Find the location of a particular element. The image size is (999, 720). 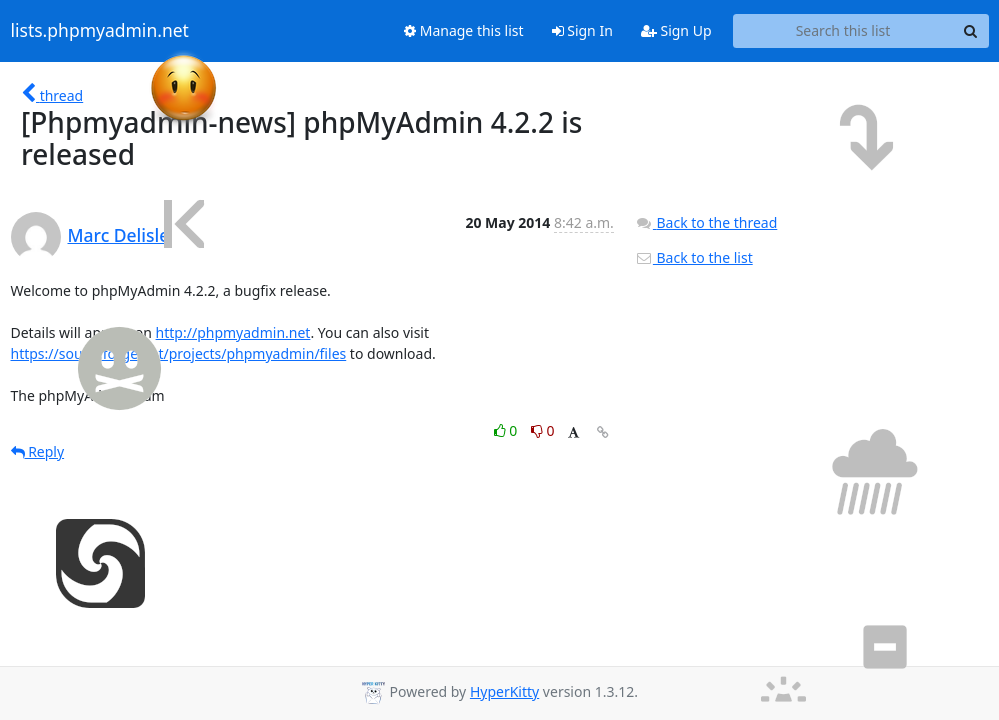

indicates embarrassment or awkwardness in a message is located at coordinates (184, 91).